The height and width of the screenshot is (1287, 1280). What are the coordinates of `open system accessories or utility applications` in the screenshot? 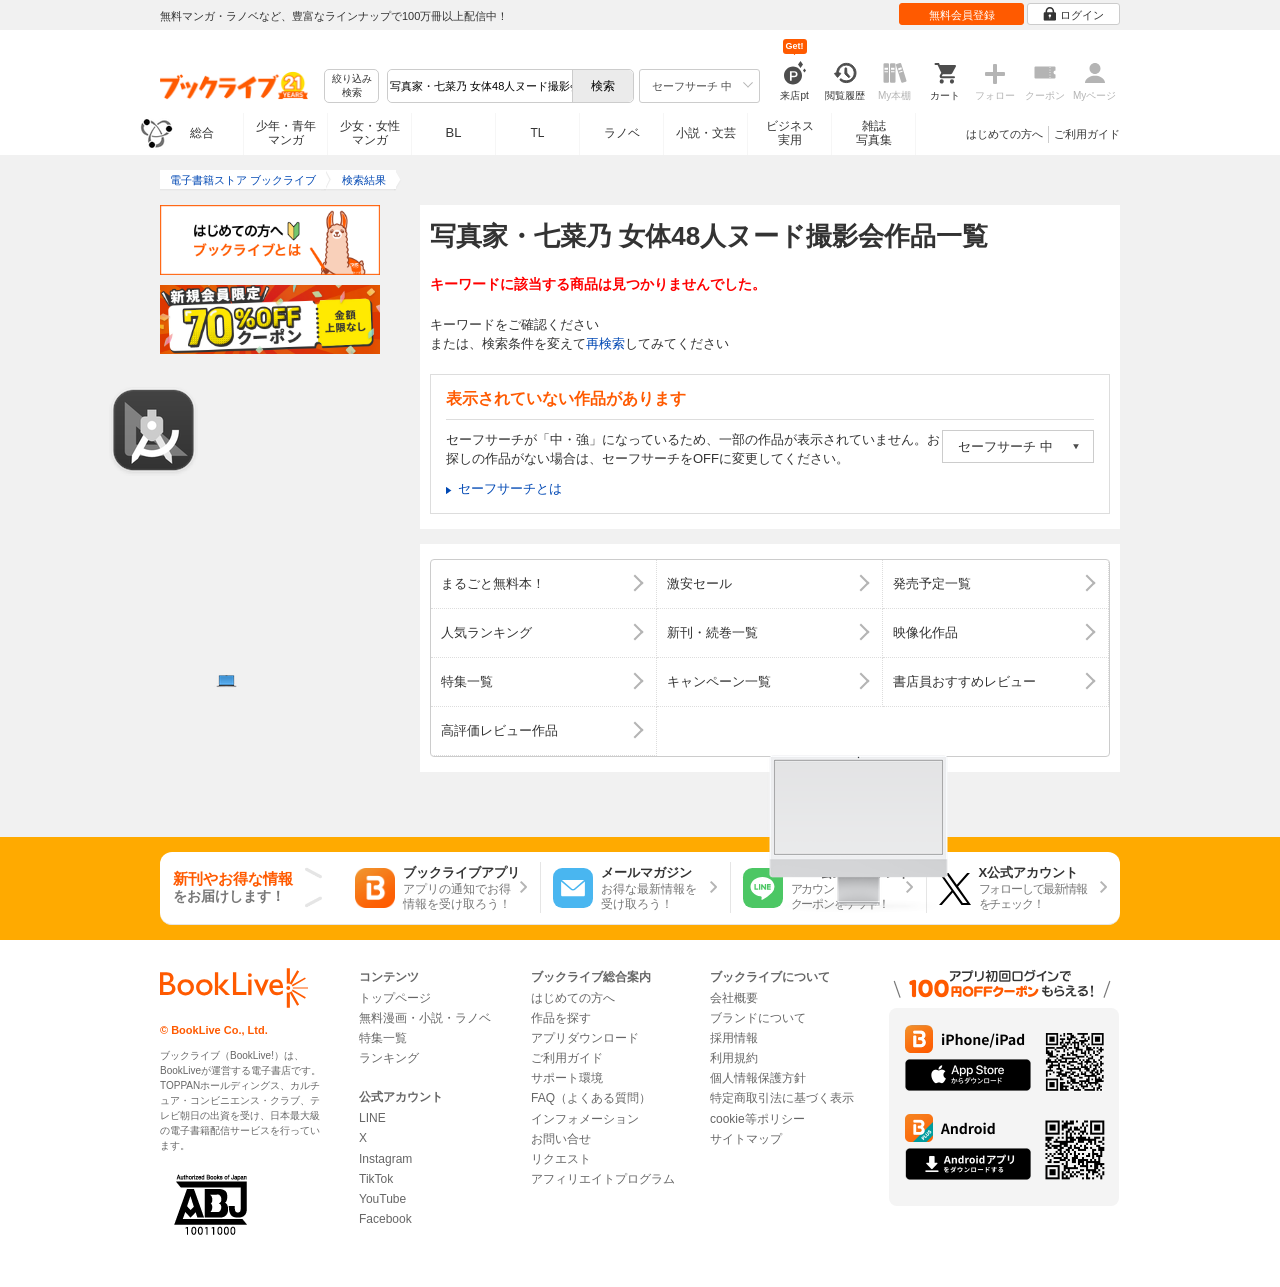 It's located at (153, 431).